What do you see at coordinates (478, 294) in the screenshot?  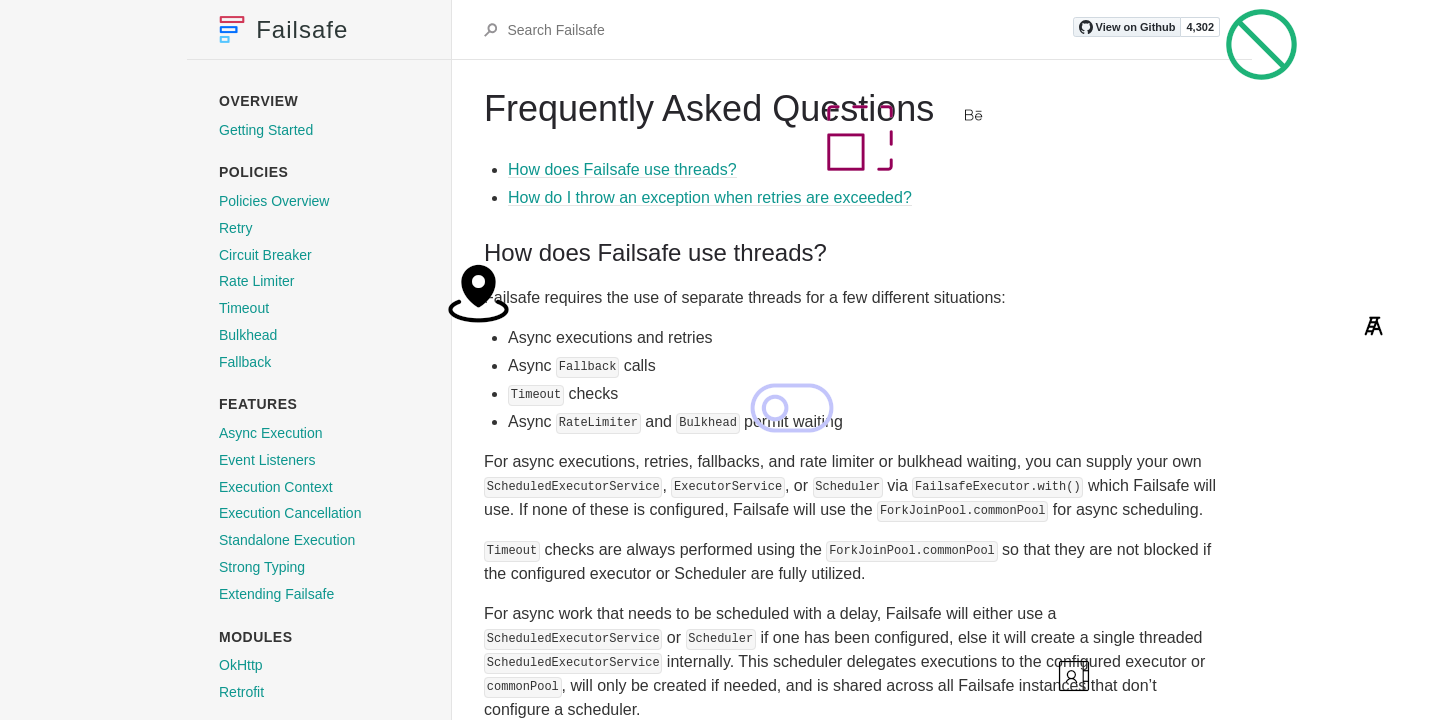 I see `view location area or zone on map` at bounding box center [478, 294].